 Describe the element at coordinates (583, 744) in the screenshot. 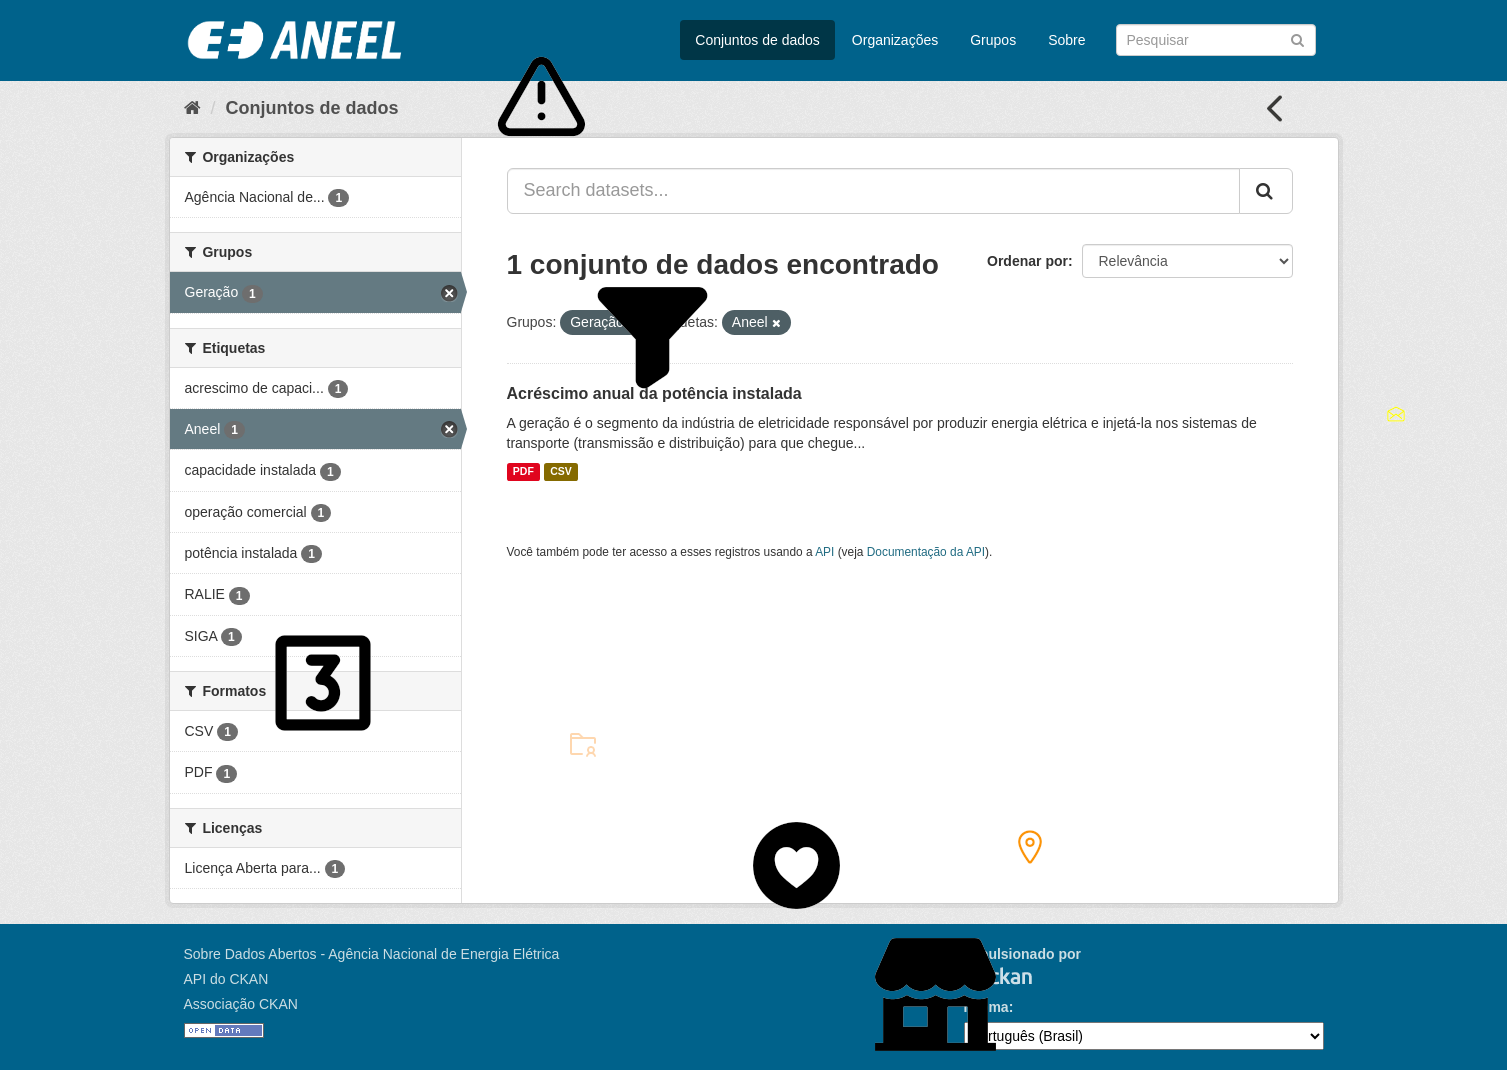

I see `access user profile folder` at that location.